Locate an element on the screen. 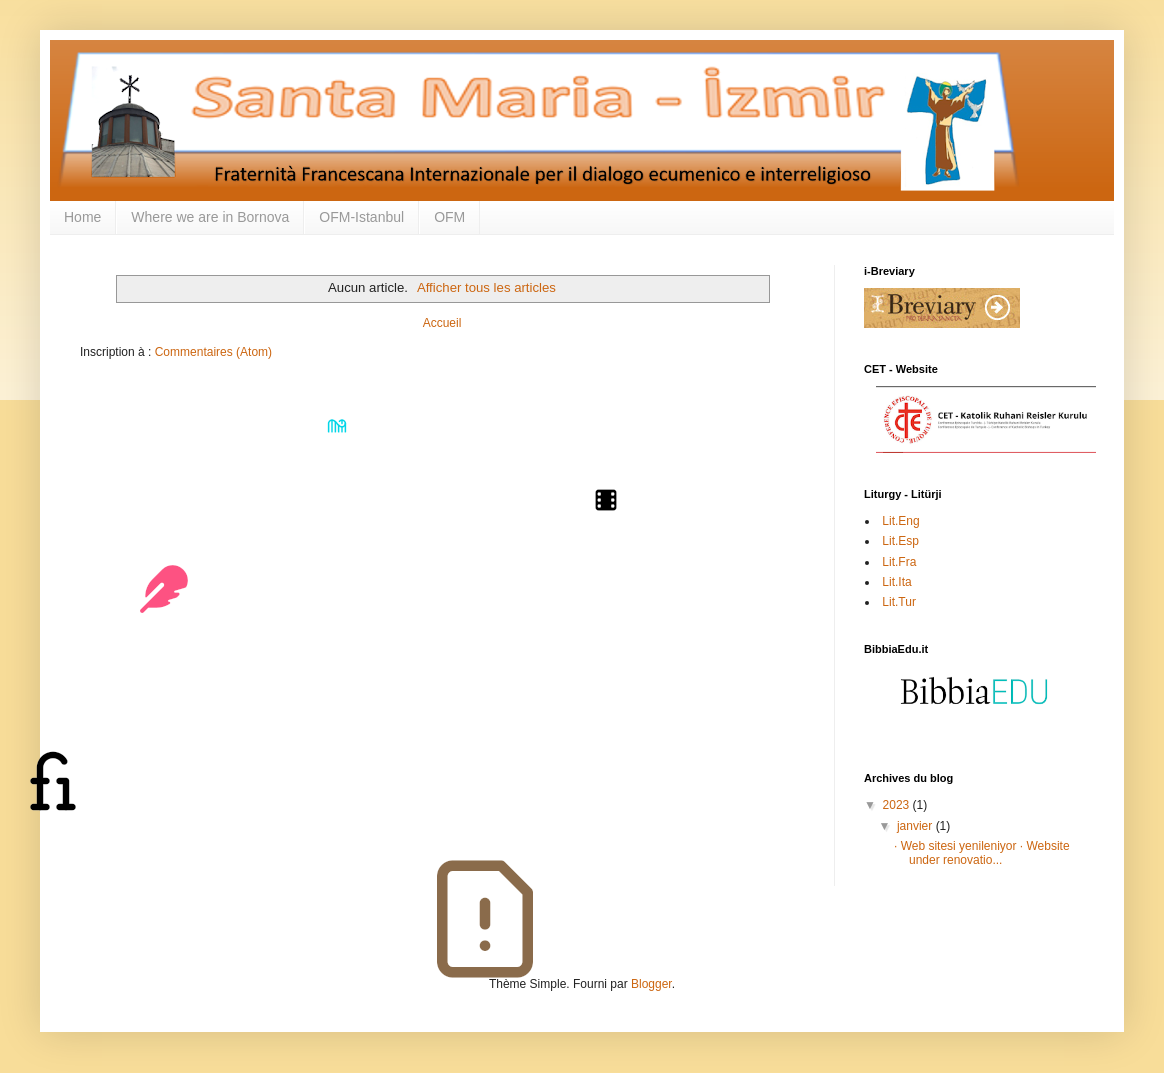  indicates a file with an error or issue is located at coordinates (485, 919).